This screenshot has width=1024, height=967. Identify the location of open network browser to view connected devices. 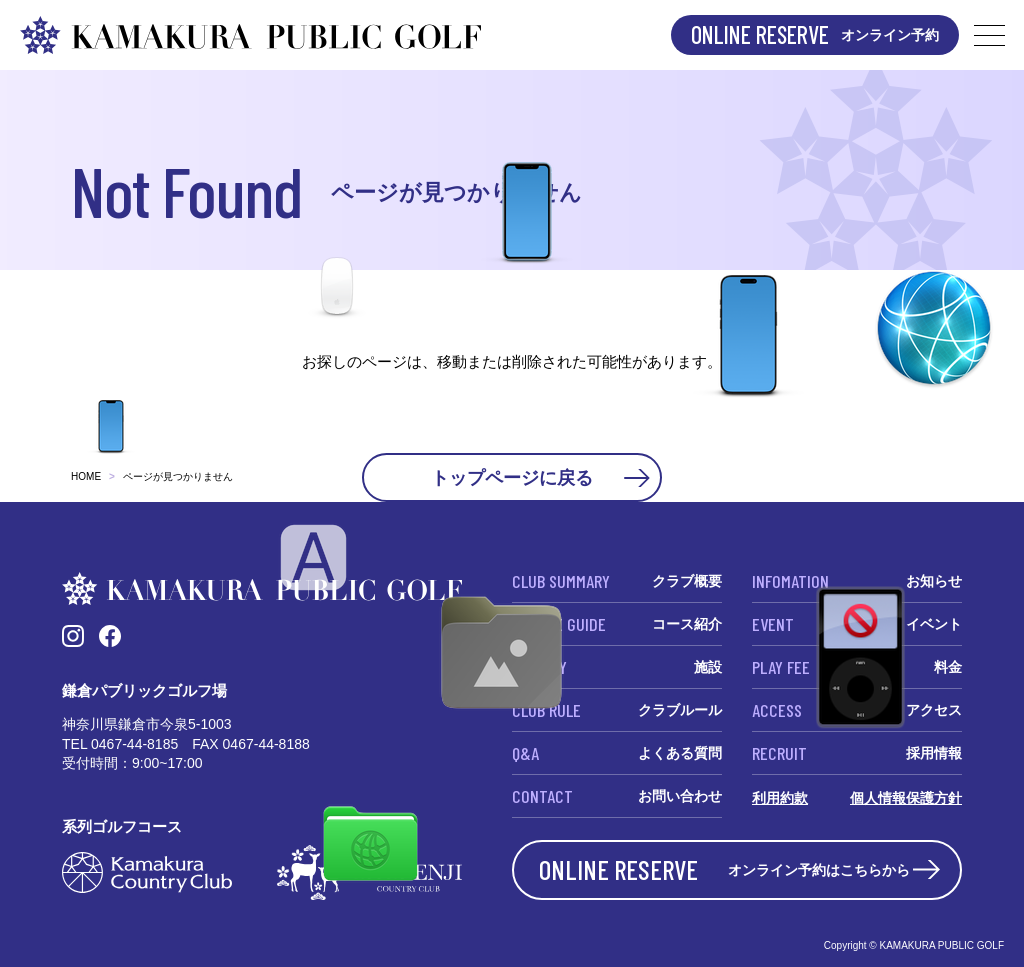
(934, 328).